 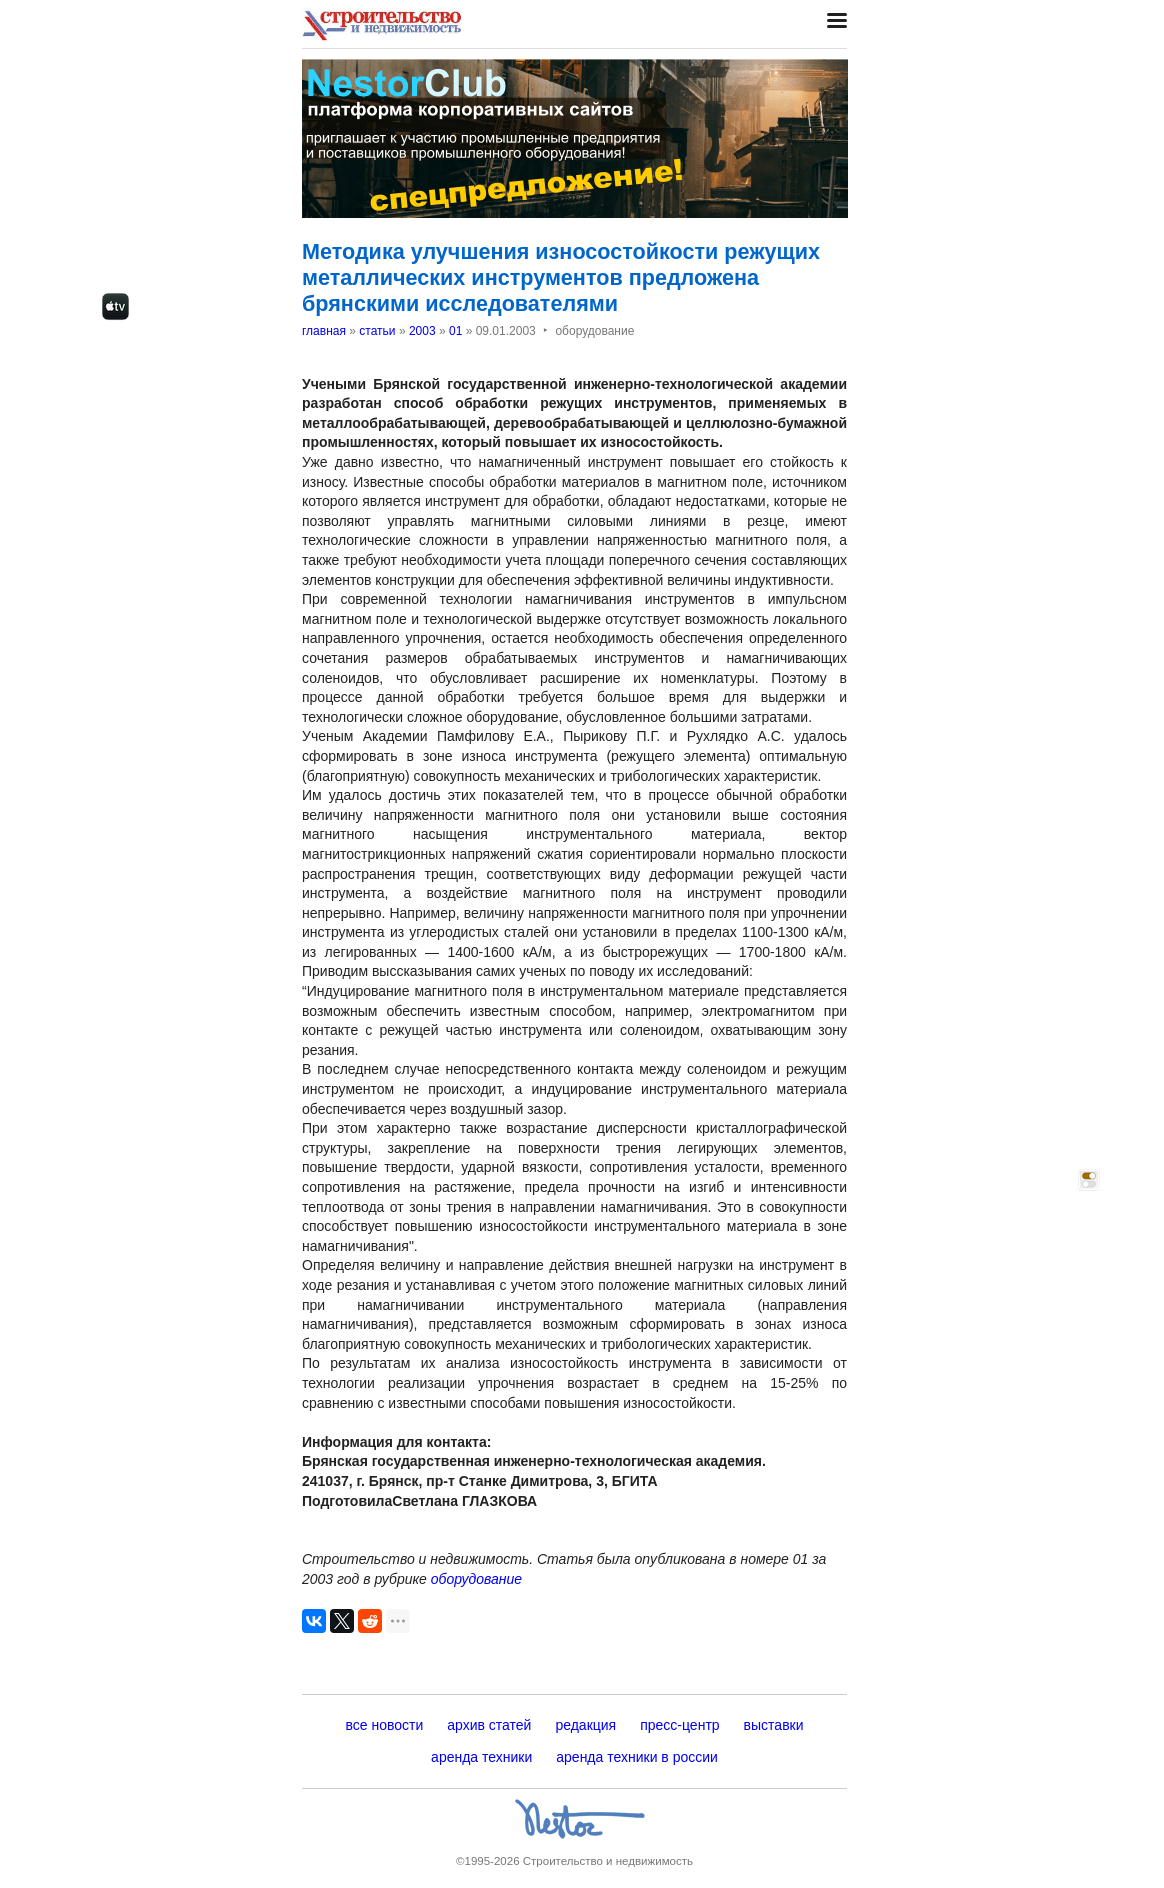 What do you see at coordinates (115, 306) in the screenshot?
I see `open the Apple TV app` at bounding box center [115, 306].